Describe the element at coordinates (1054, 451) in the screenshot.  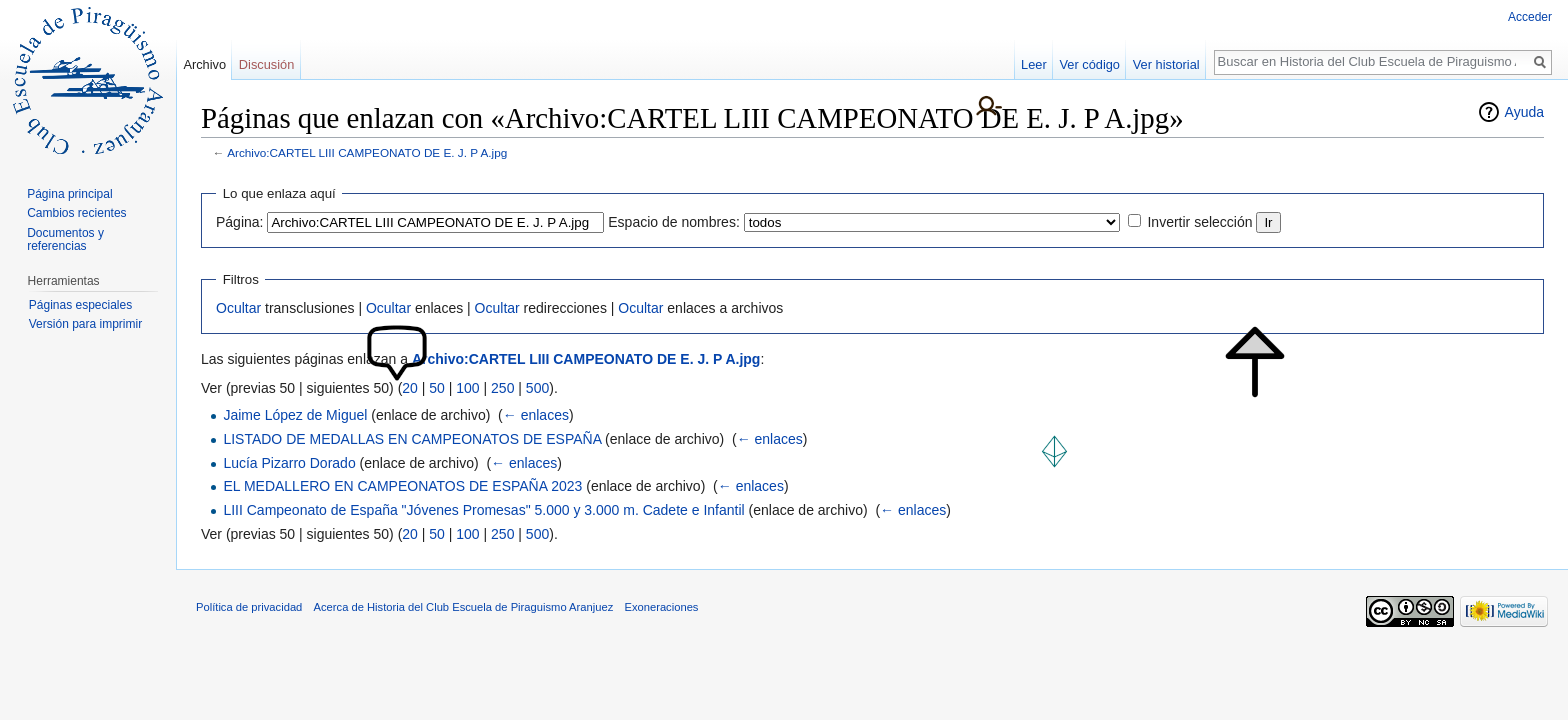
I see `view ethereum balance or wallet` at that location.